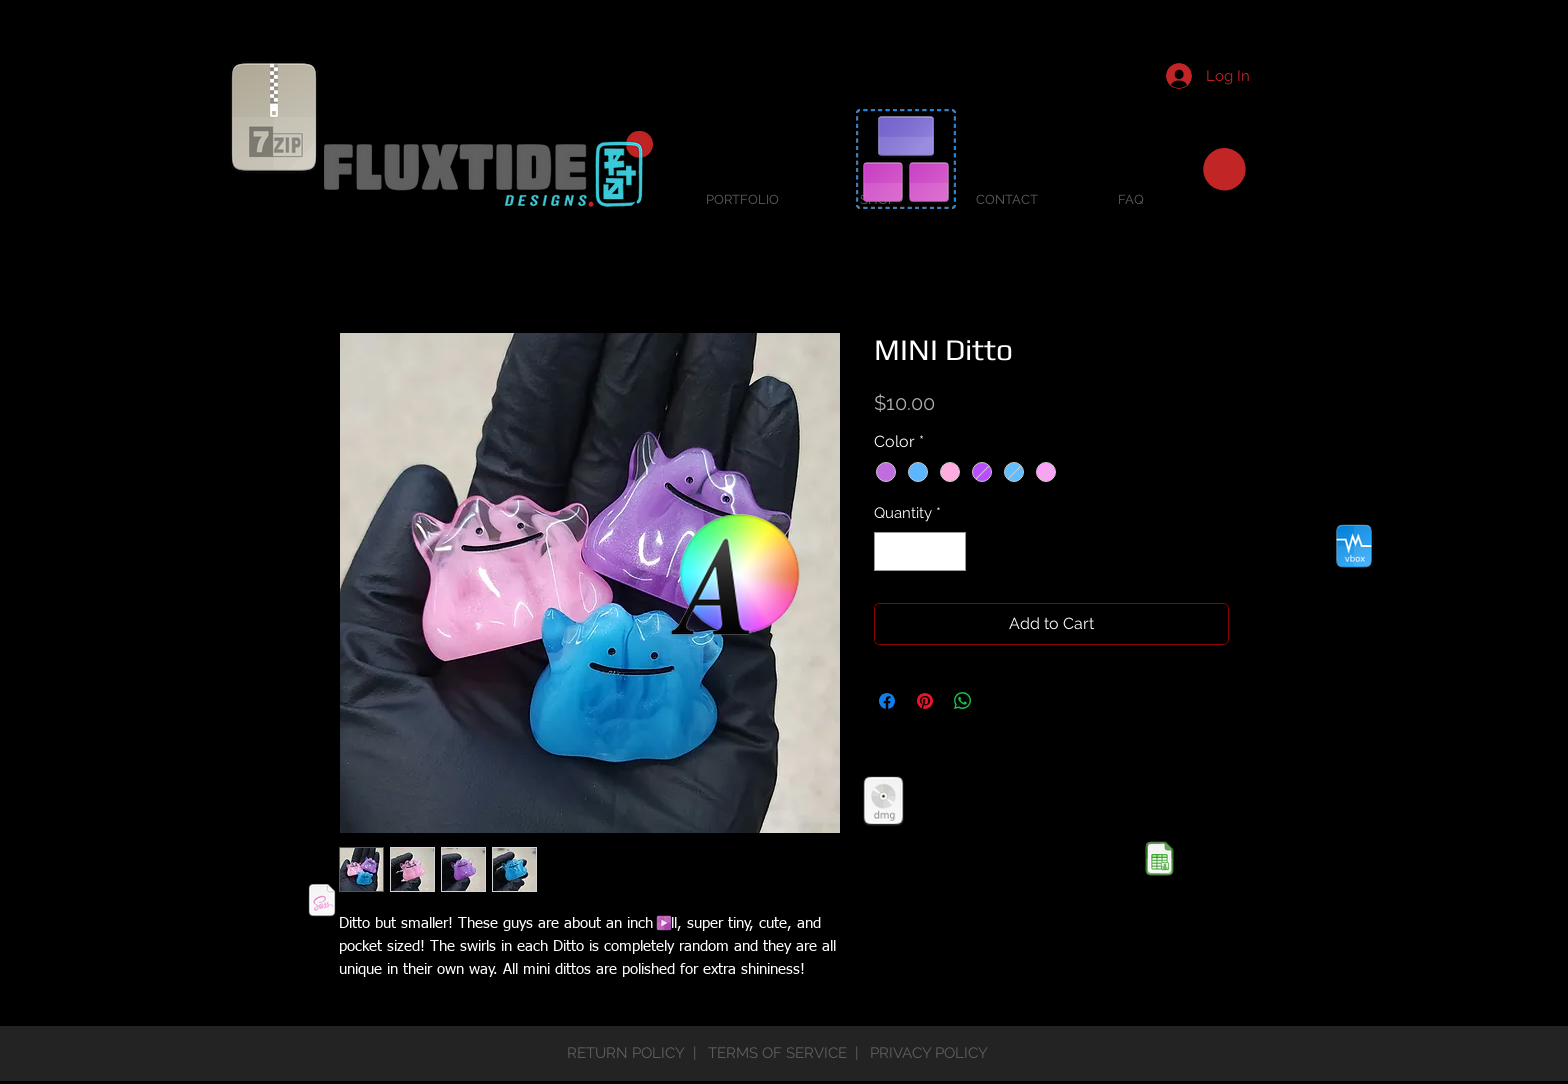 Image resolution: width=1568 pixels, height=1084 pixels. I want to click on access audio and video codec settings, so click(664, 923).